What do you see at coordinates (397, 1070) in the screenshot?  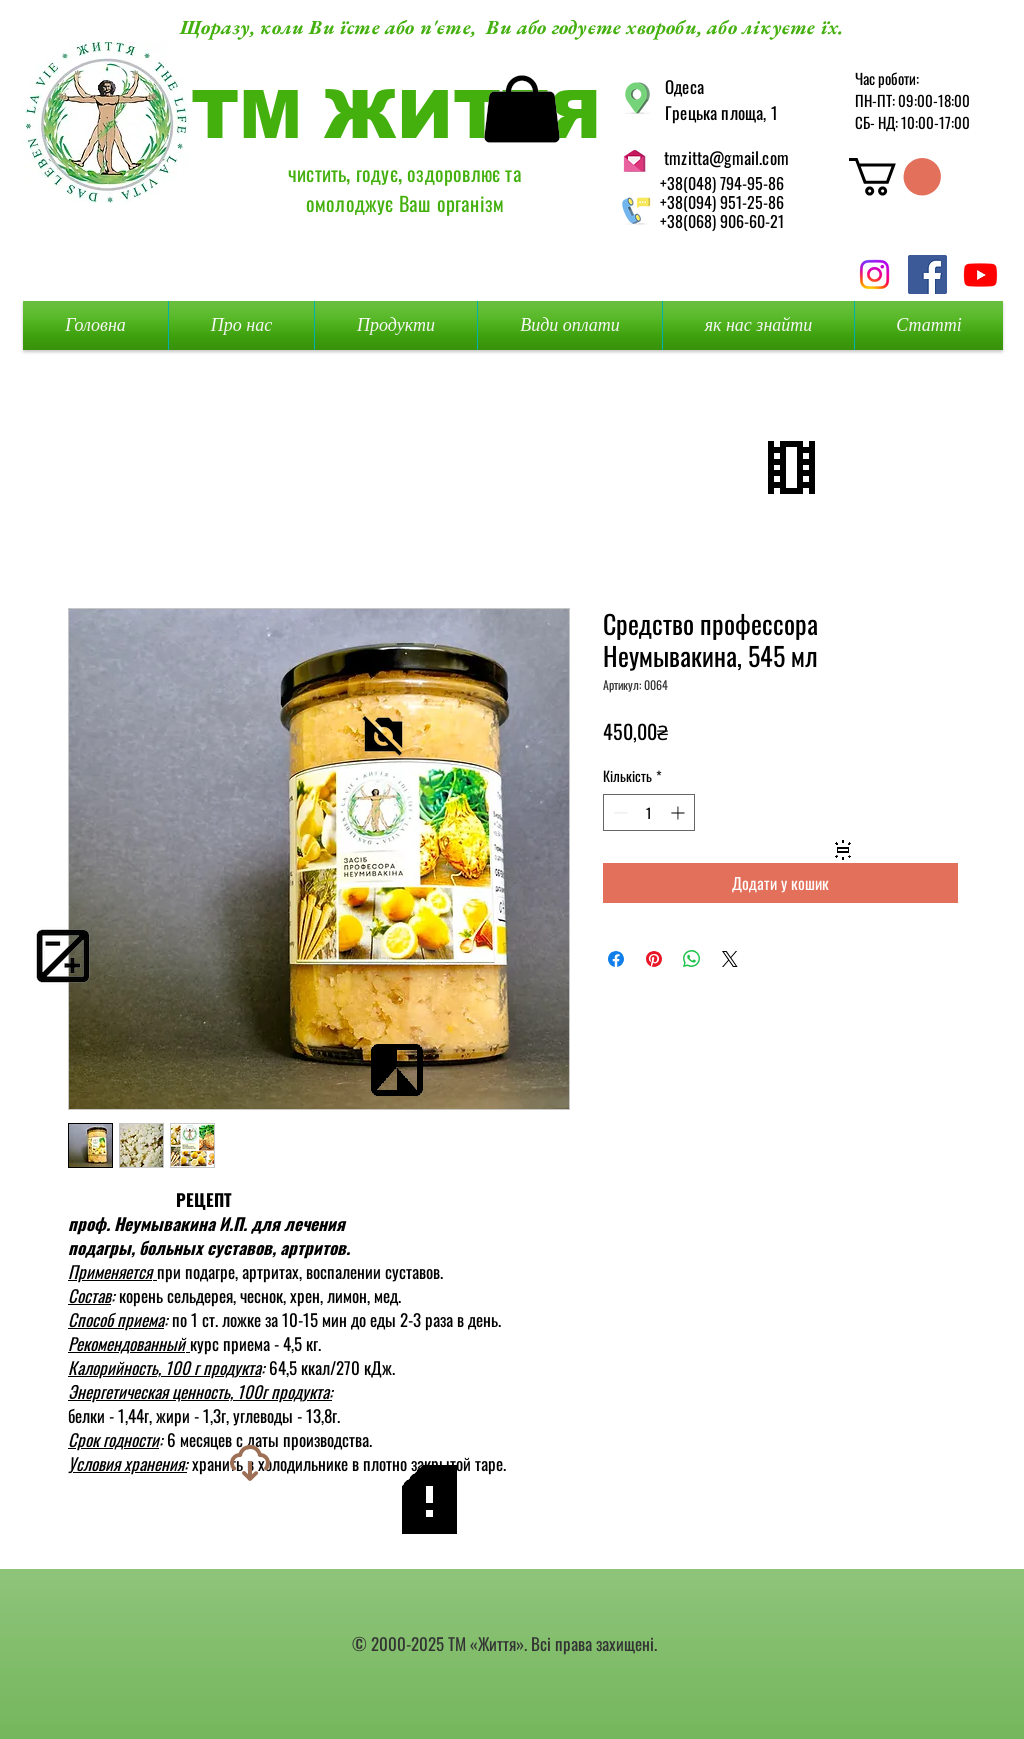 I see `apply black and white filter to image` at bounding box center [397, 1070].